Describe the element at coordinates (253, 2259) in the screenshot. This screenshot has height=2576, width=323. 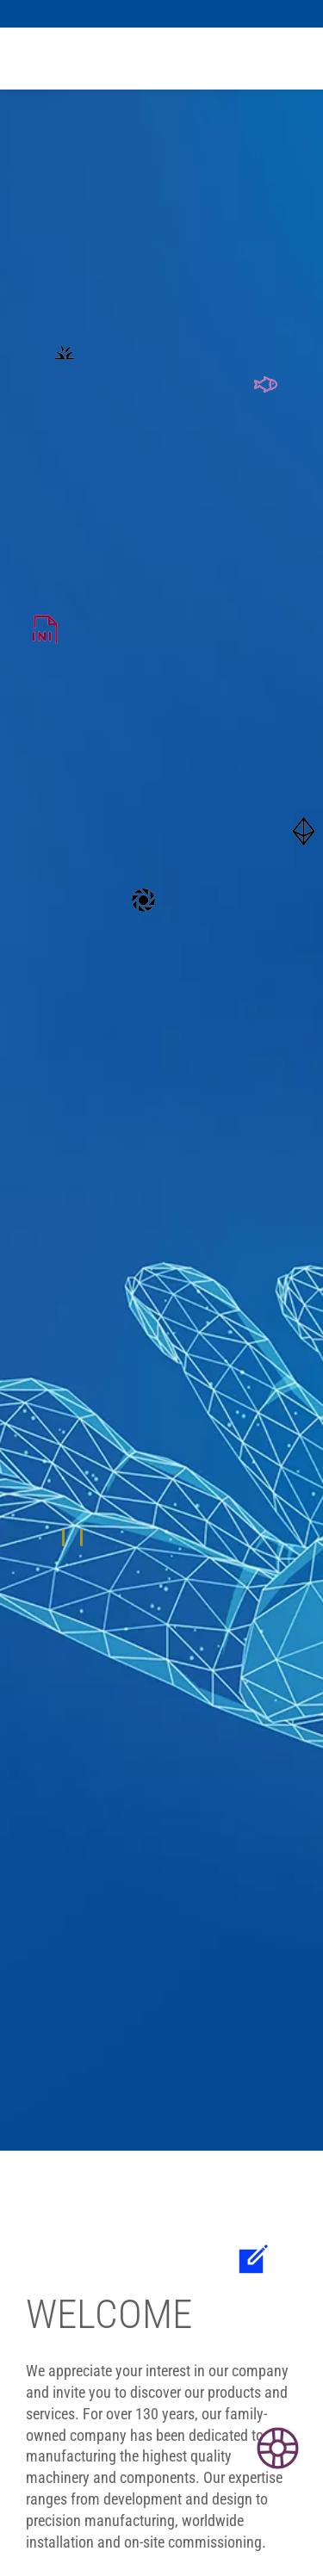
I see `create or compose new content` at that location.